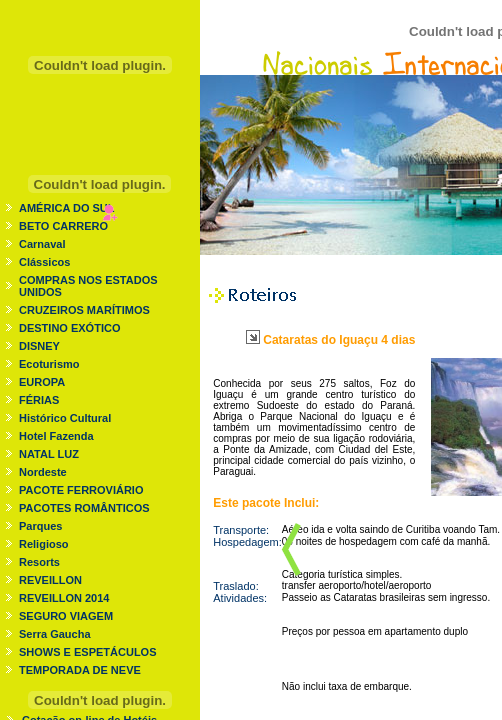 The height and width of the screenshot is (720, 502). I want to click on add a new user or contact, so click(109, 213).